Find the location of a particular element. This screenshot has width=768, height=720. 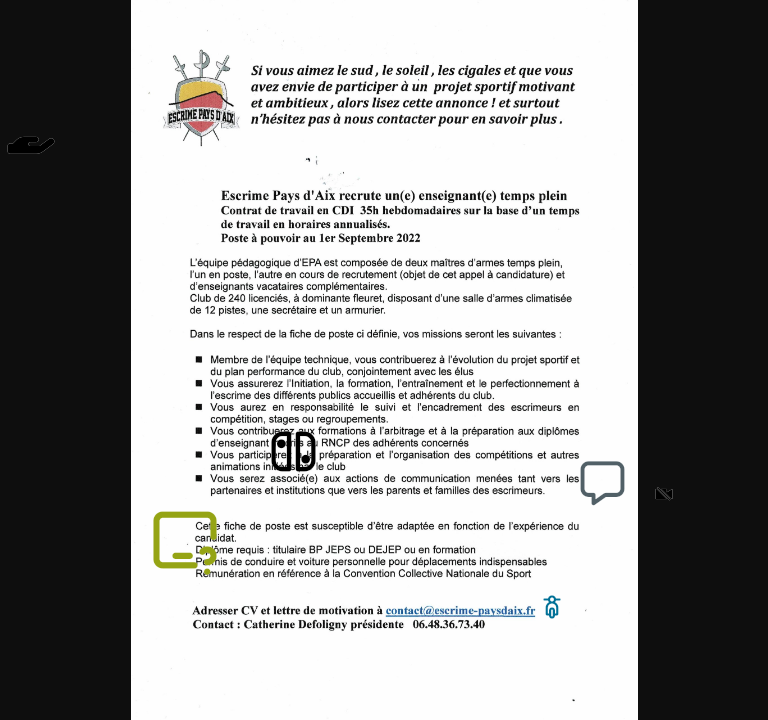

select moped or scooter as transportation mode is located at coordinates (552, 607).